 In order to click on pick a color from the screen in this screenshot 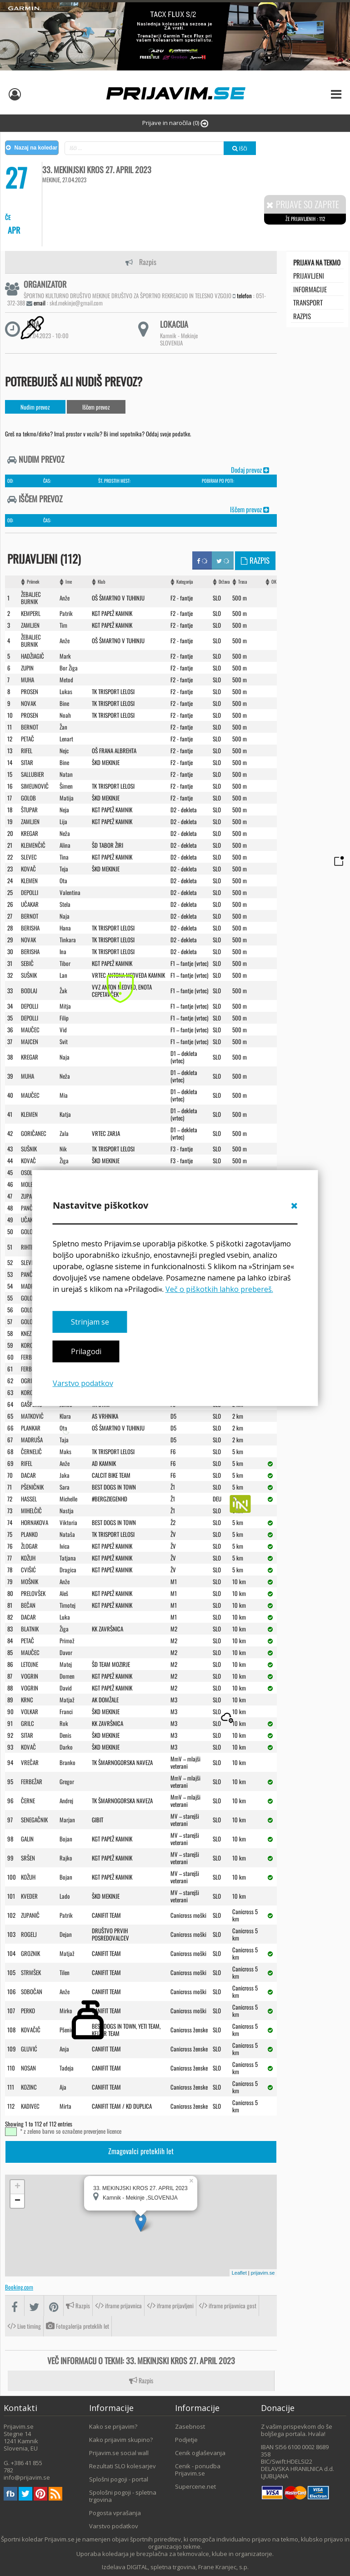, I will do `click(32, 328)`.